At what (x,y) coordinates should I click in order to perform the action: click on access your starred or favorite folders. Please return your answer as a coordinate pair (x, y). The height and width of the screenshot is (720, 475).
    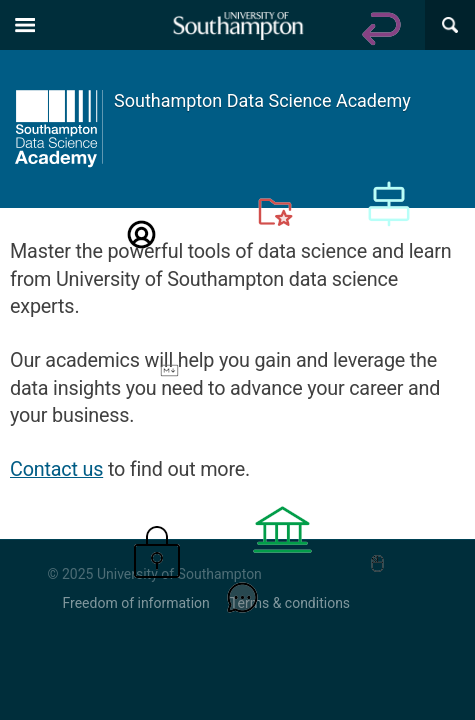
    Looking at the image, I should click on (275, 211).